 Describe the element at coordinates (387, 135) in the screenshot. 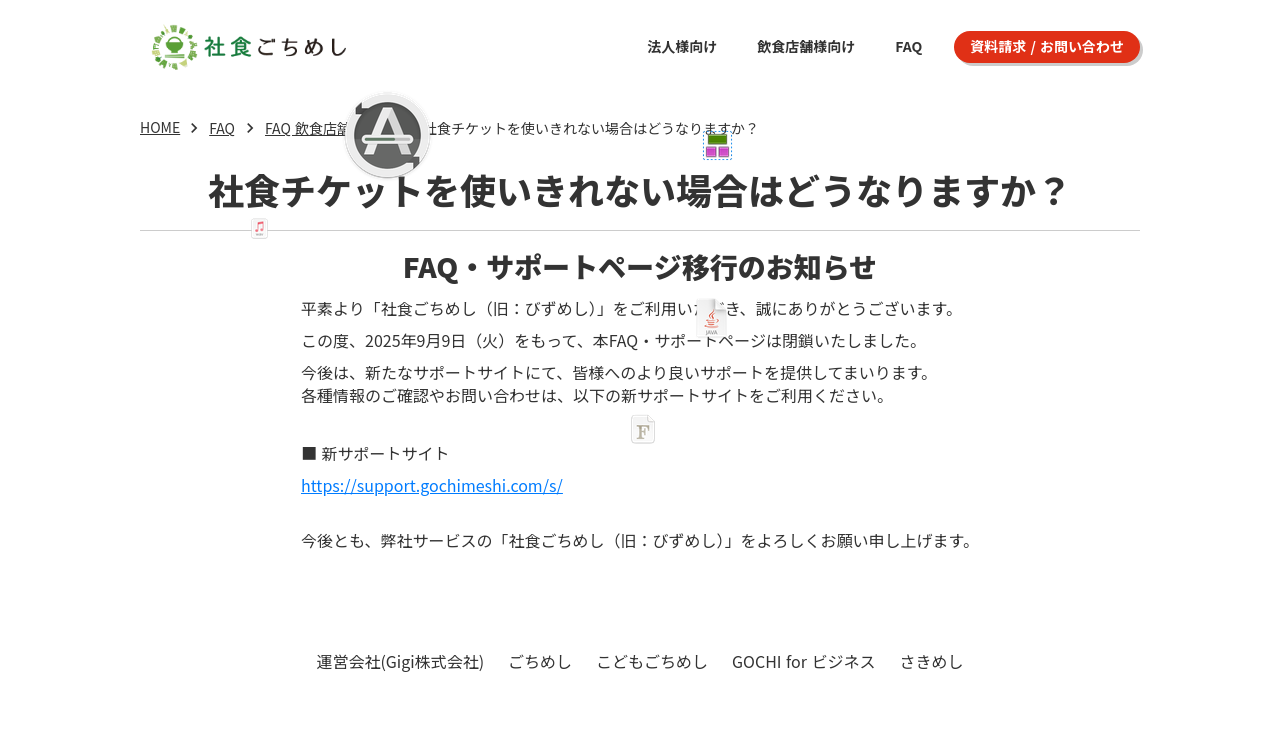

I see `check for available software updates` at that location.